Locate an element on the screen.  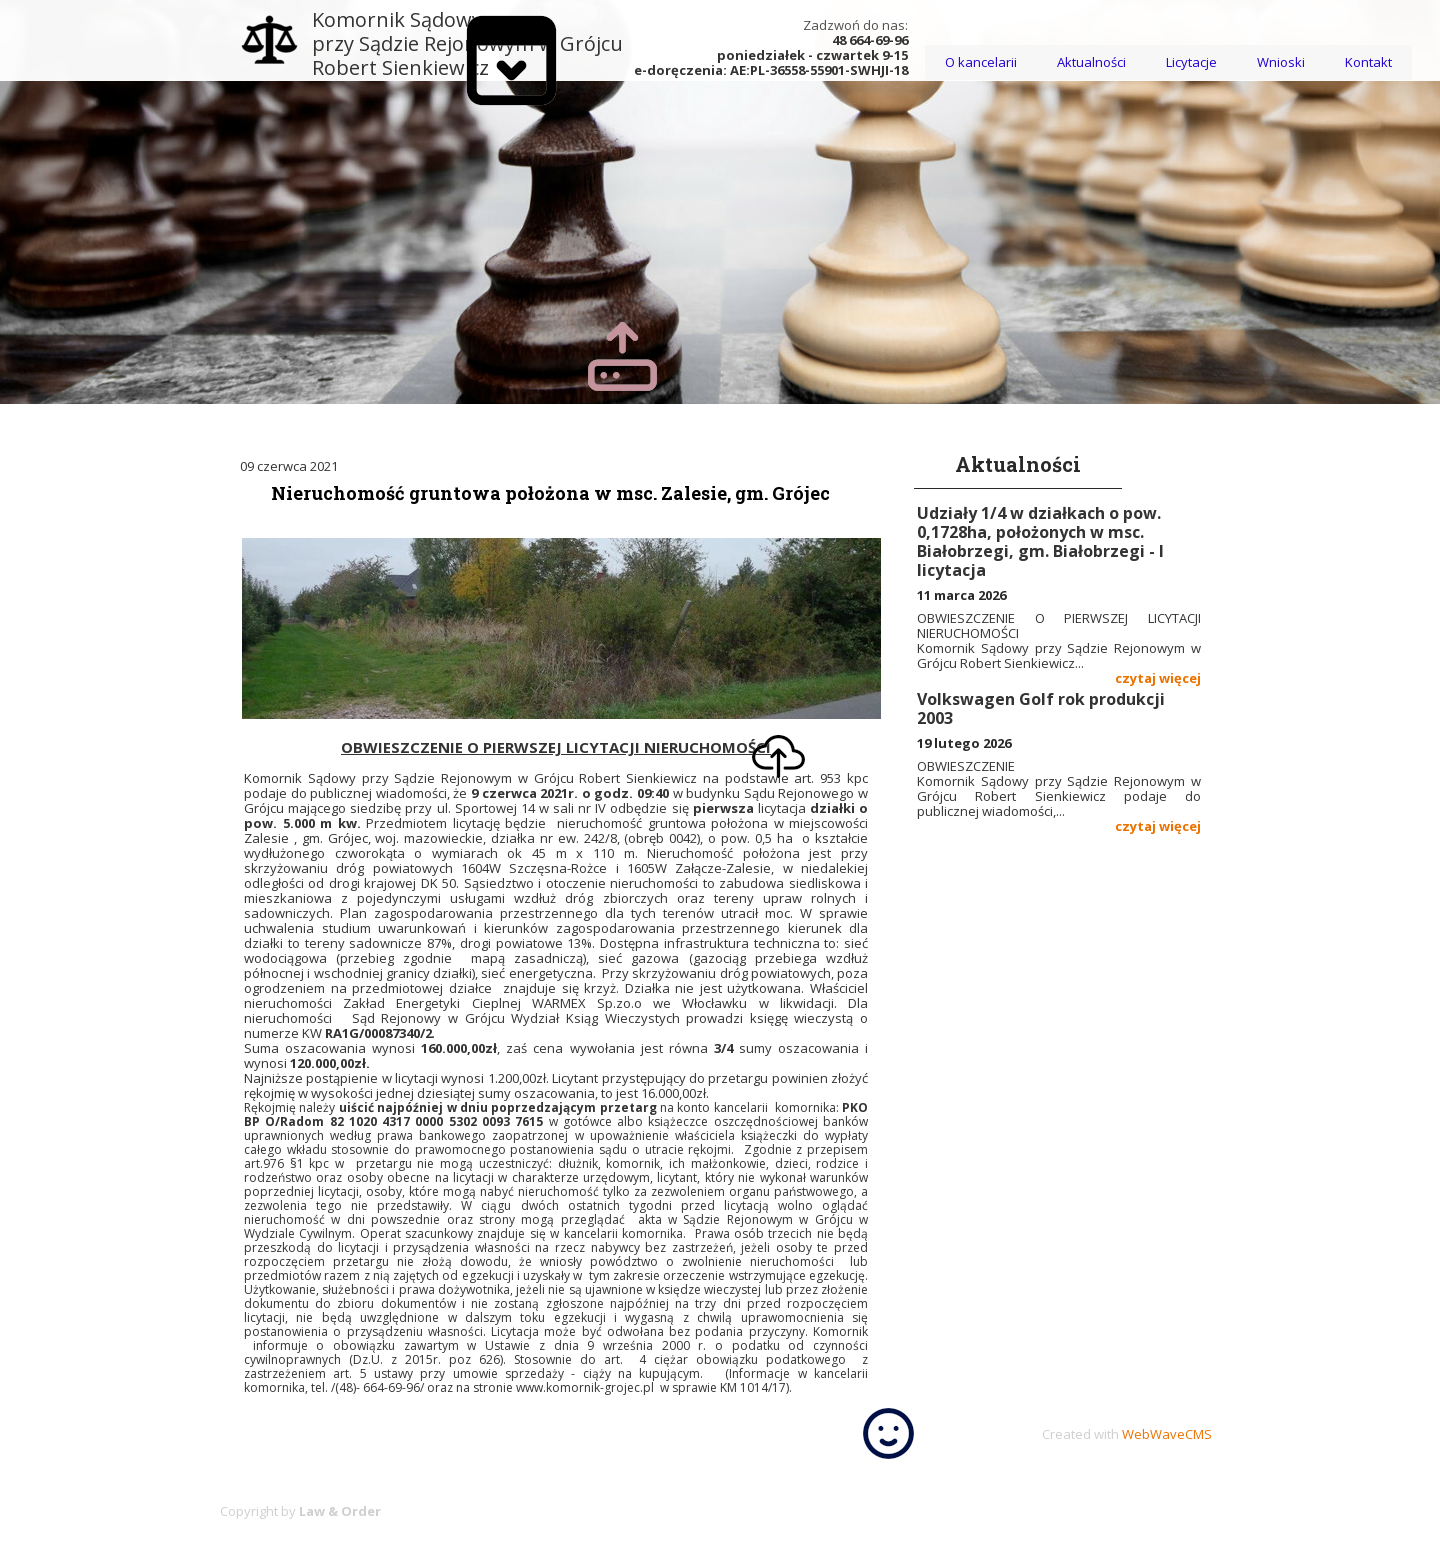
upload files to local storage or drive is located at coordinates (622, 356).